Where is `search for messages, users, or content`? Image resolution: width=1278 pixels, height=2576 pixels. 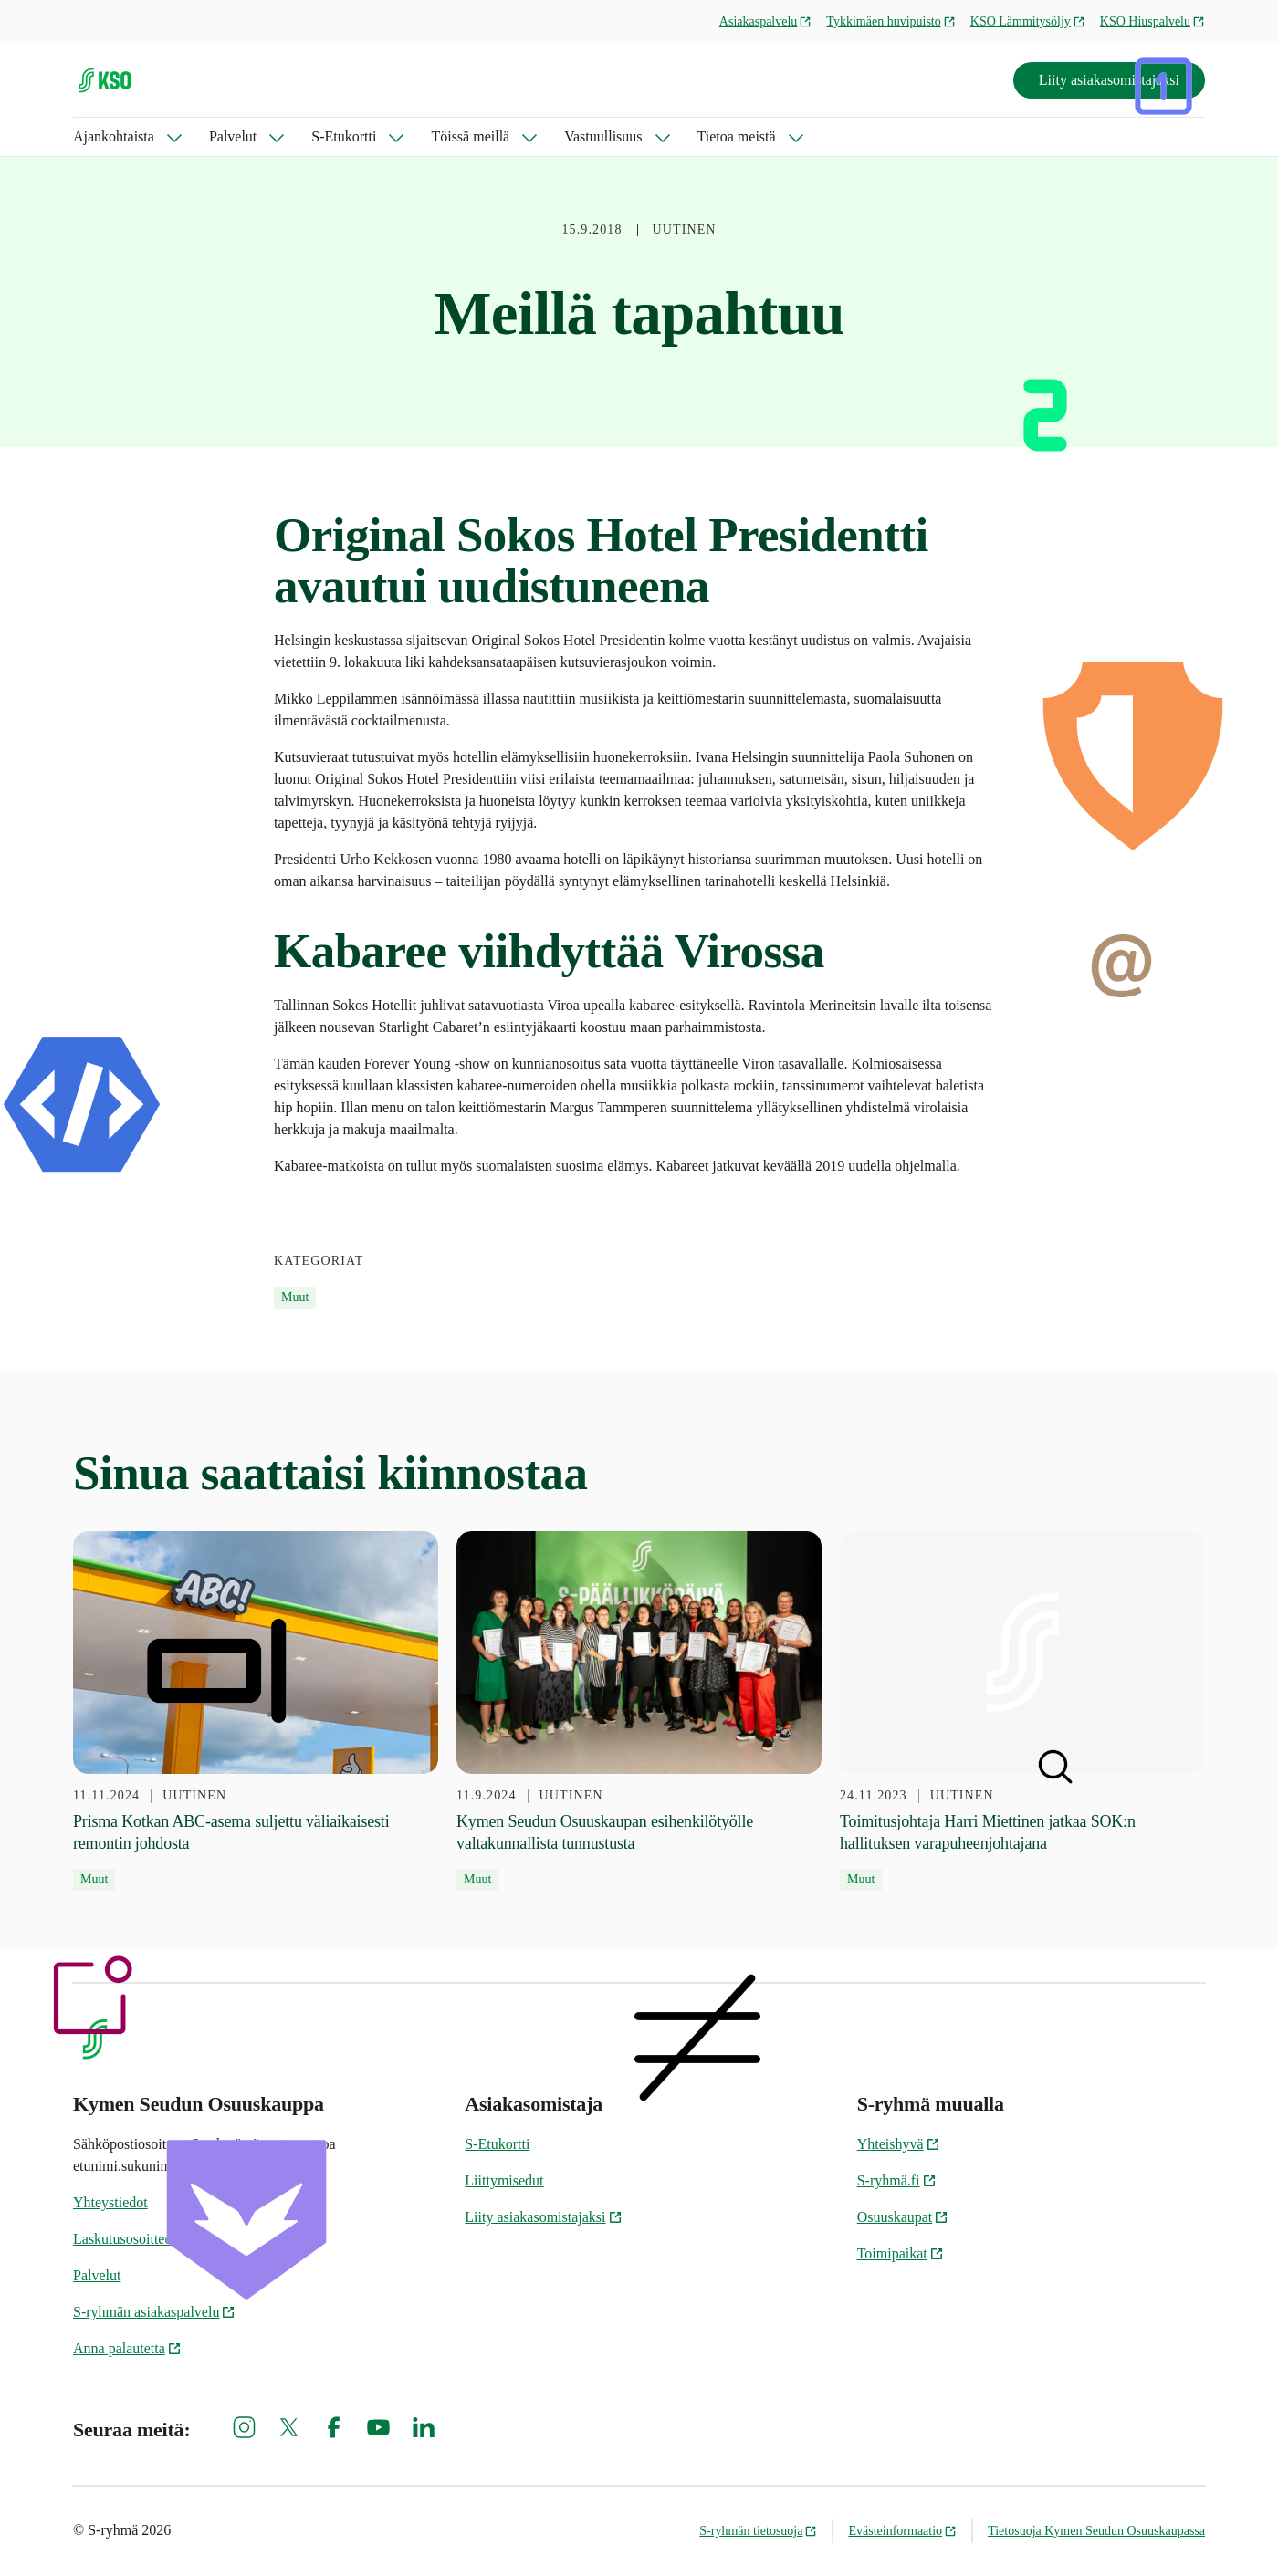 search for messages, users, or content is located at coordinates (1056, 1768).